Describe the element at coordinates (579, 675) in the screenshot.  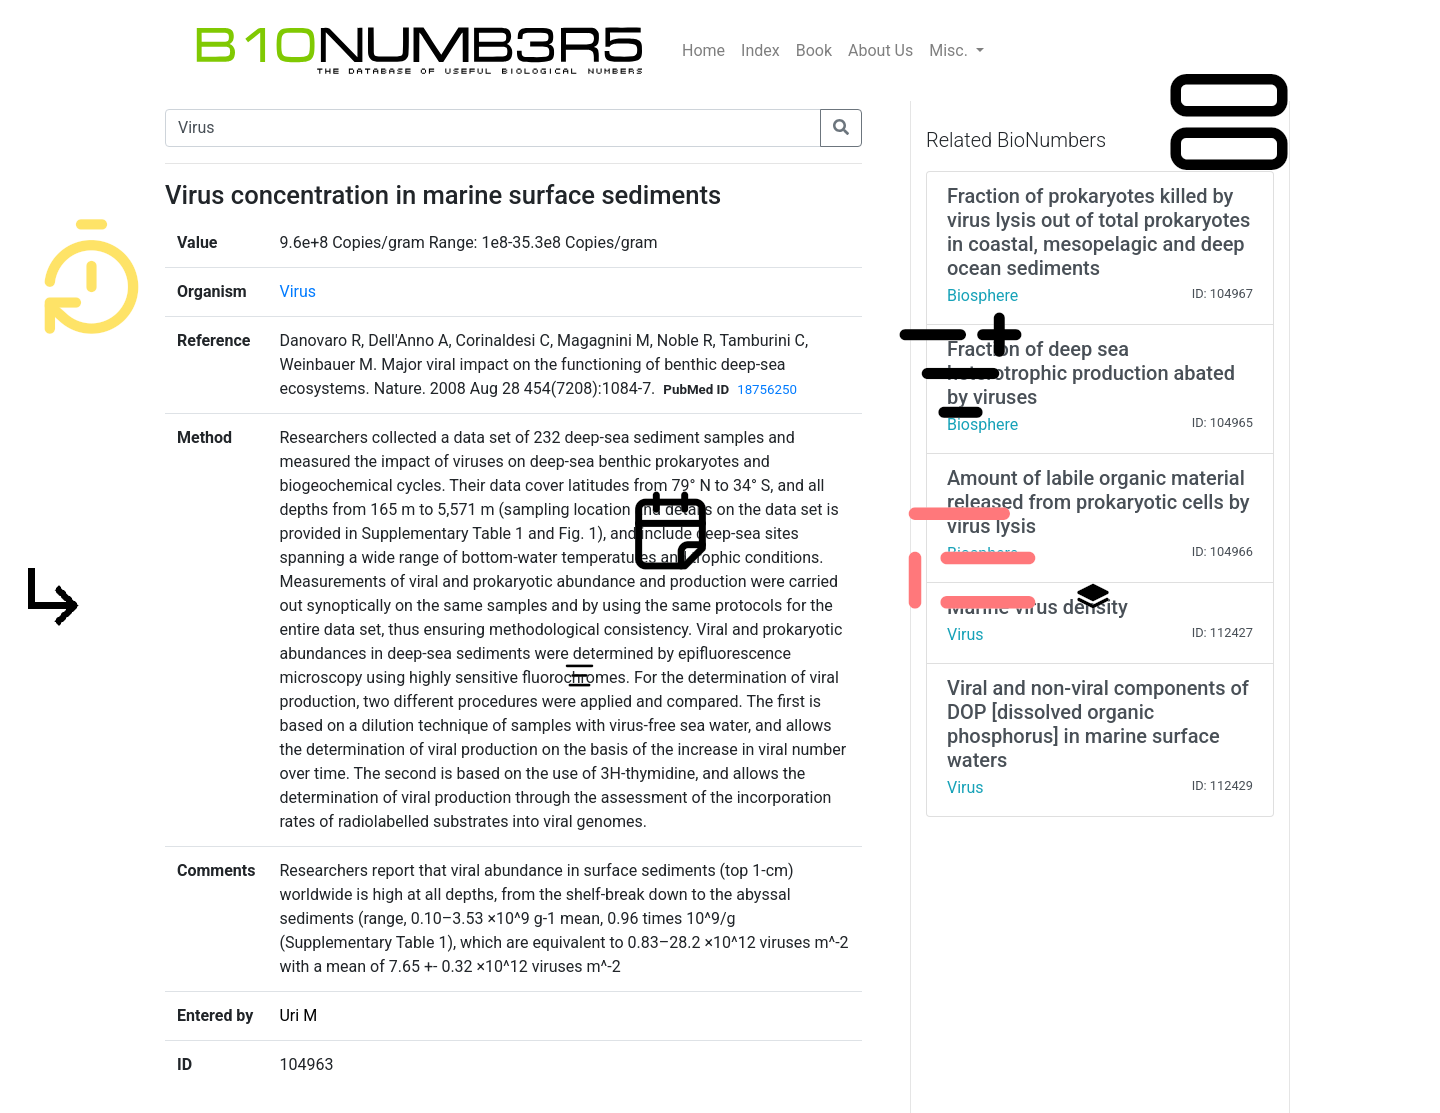
I see `center align text` at that location.